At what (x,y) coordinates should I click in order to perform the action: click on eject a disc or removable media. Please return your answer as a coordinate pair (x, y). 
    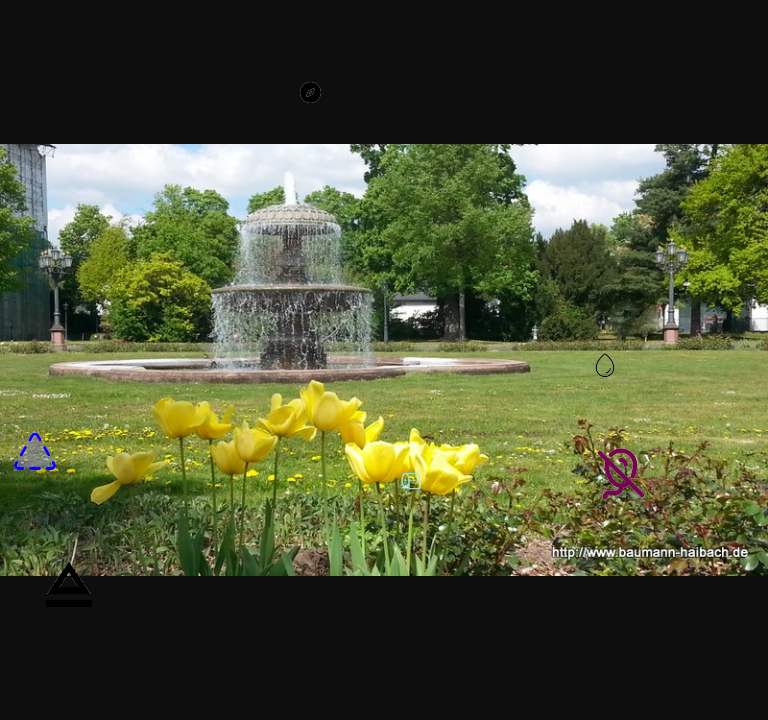
    Looking at the image, I should click on (69, 584).